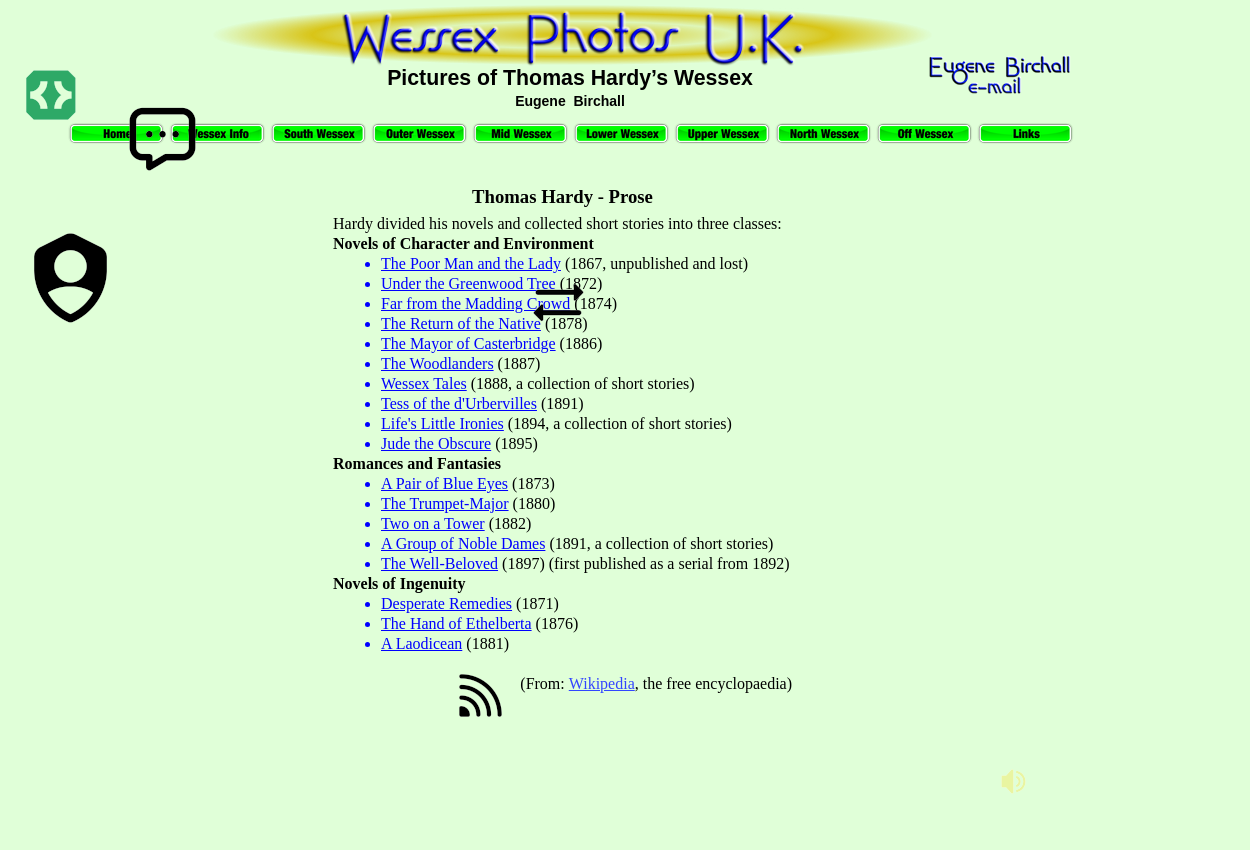  Describe the element at coordinates (1013, 781) in the screenshot. I see `join a voice channel` at that location.